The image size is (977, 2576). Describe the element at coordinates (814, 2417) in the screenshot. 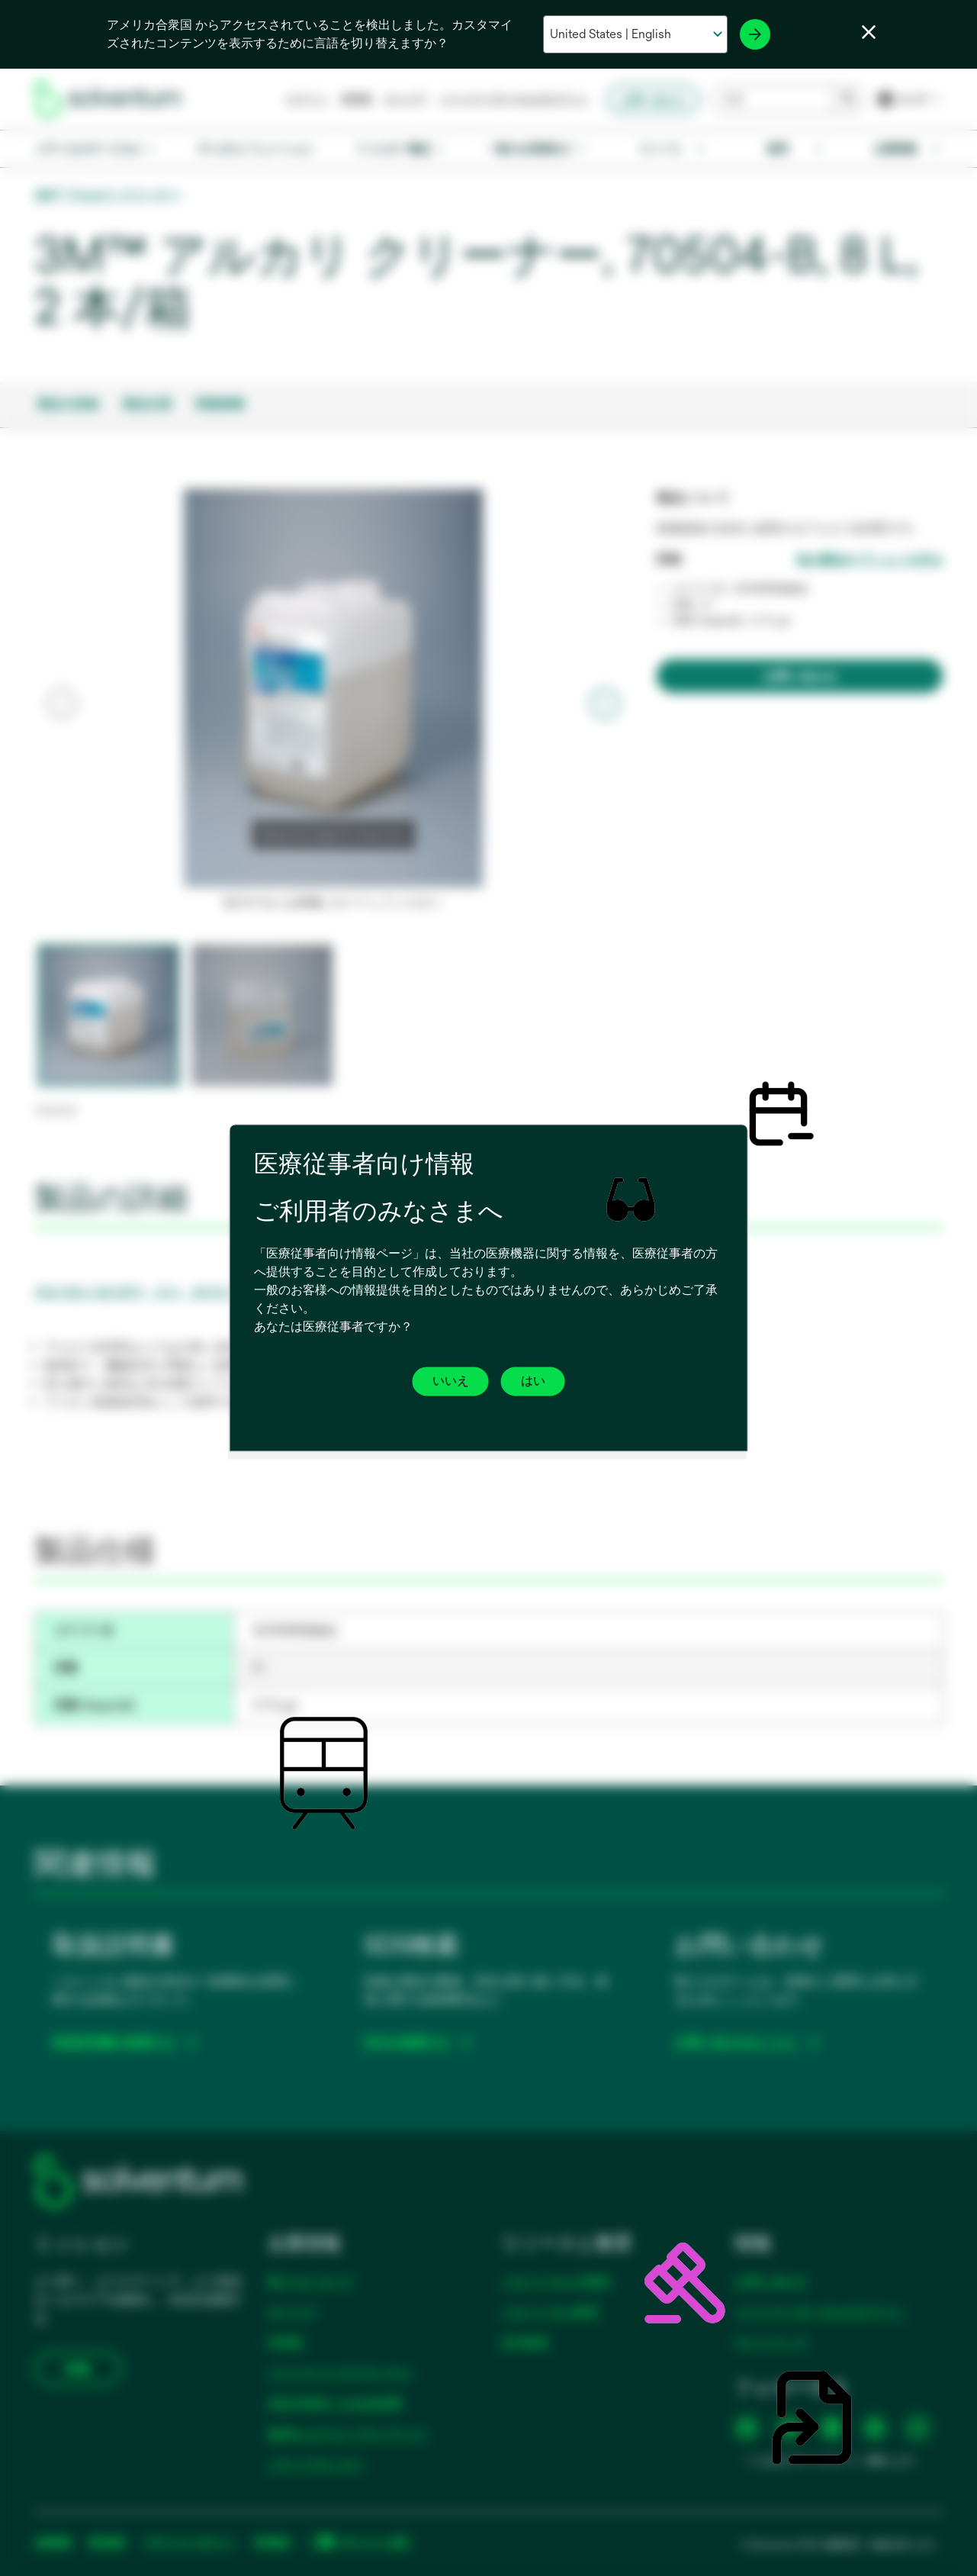

I see `create a symbolic link to this file` at that location.